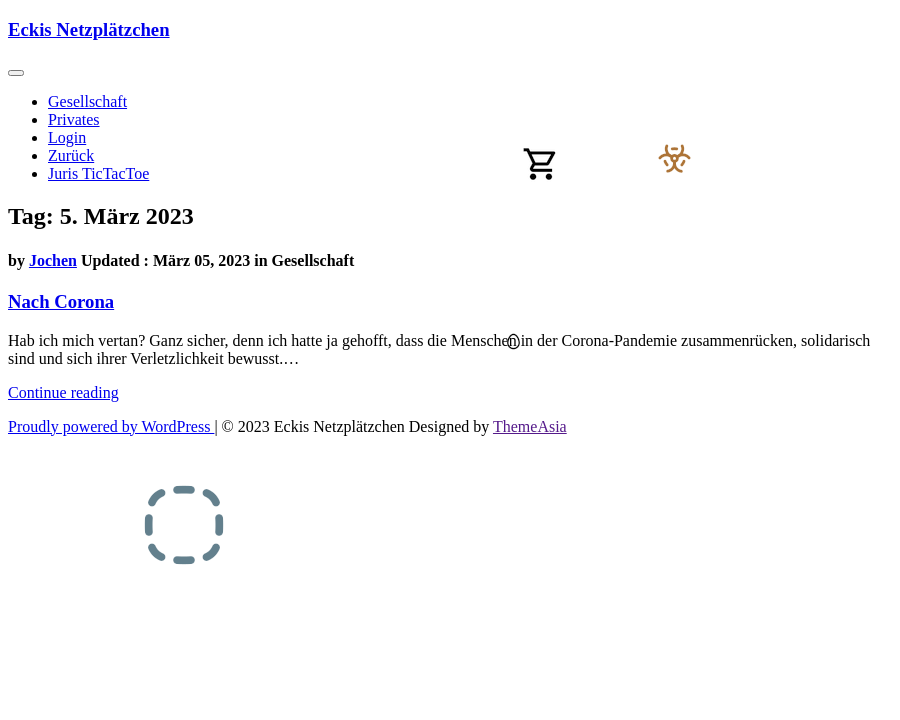 Image resolution: width=900 pixels, height=720 pixels. Describe the element at coordinates (184, 525) in the screenshot. I see `select or crop area with rounded corners` at that location.